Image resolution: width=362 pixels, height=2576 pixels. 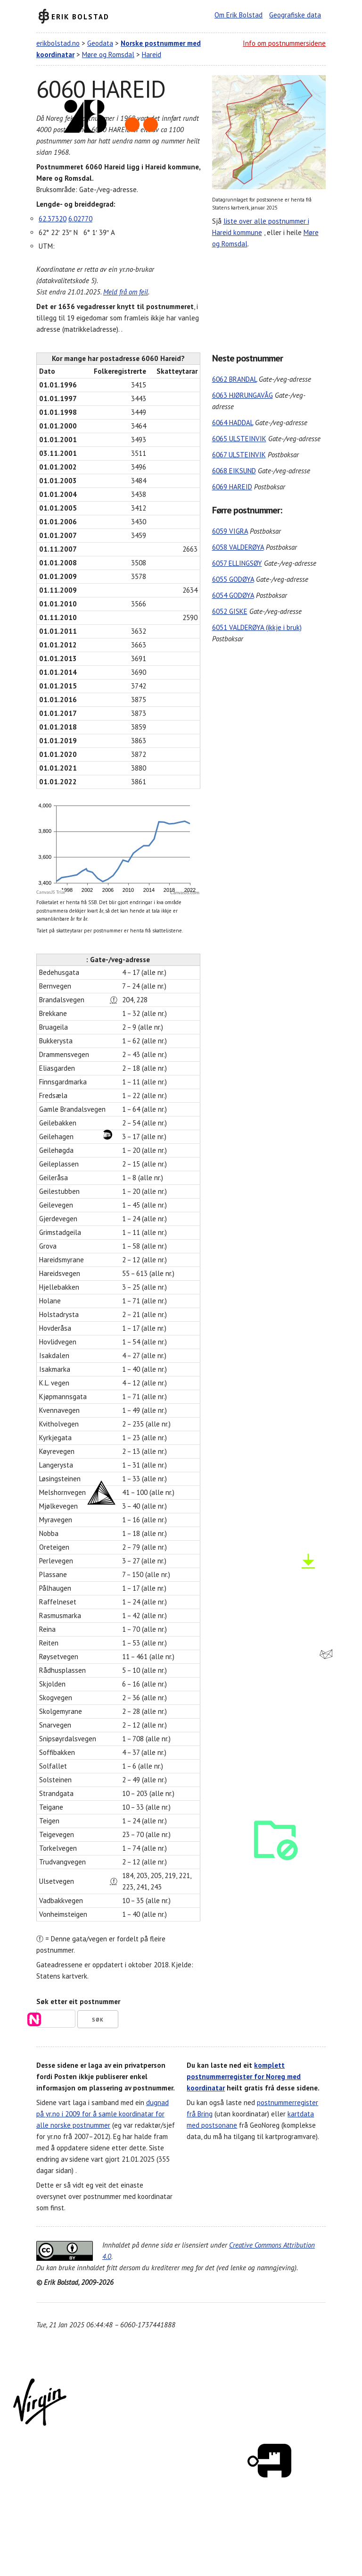 What do you see at coordinates (326, 1654) in the screenshot?
I see `checkio coding platform logo` at bounding box center [326, 1654].